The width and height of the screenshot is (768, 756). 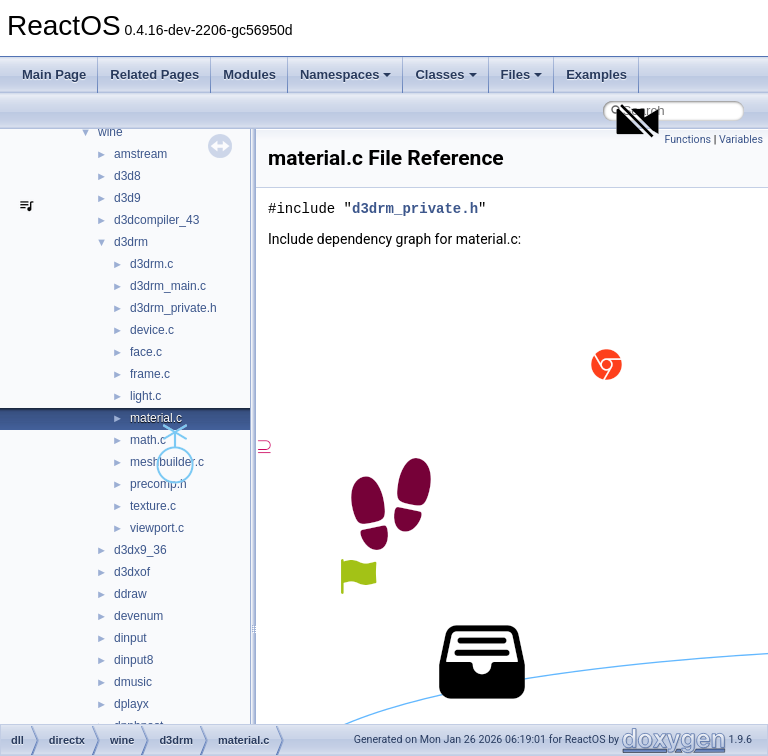 What do you see at coordinates (358, 576) in the screenshot?
I see `flag or report content` at bounding box center [358, 576].